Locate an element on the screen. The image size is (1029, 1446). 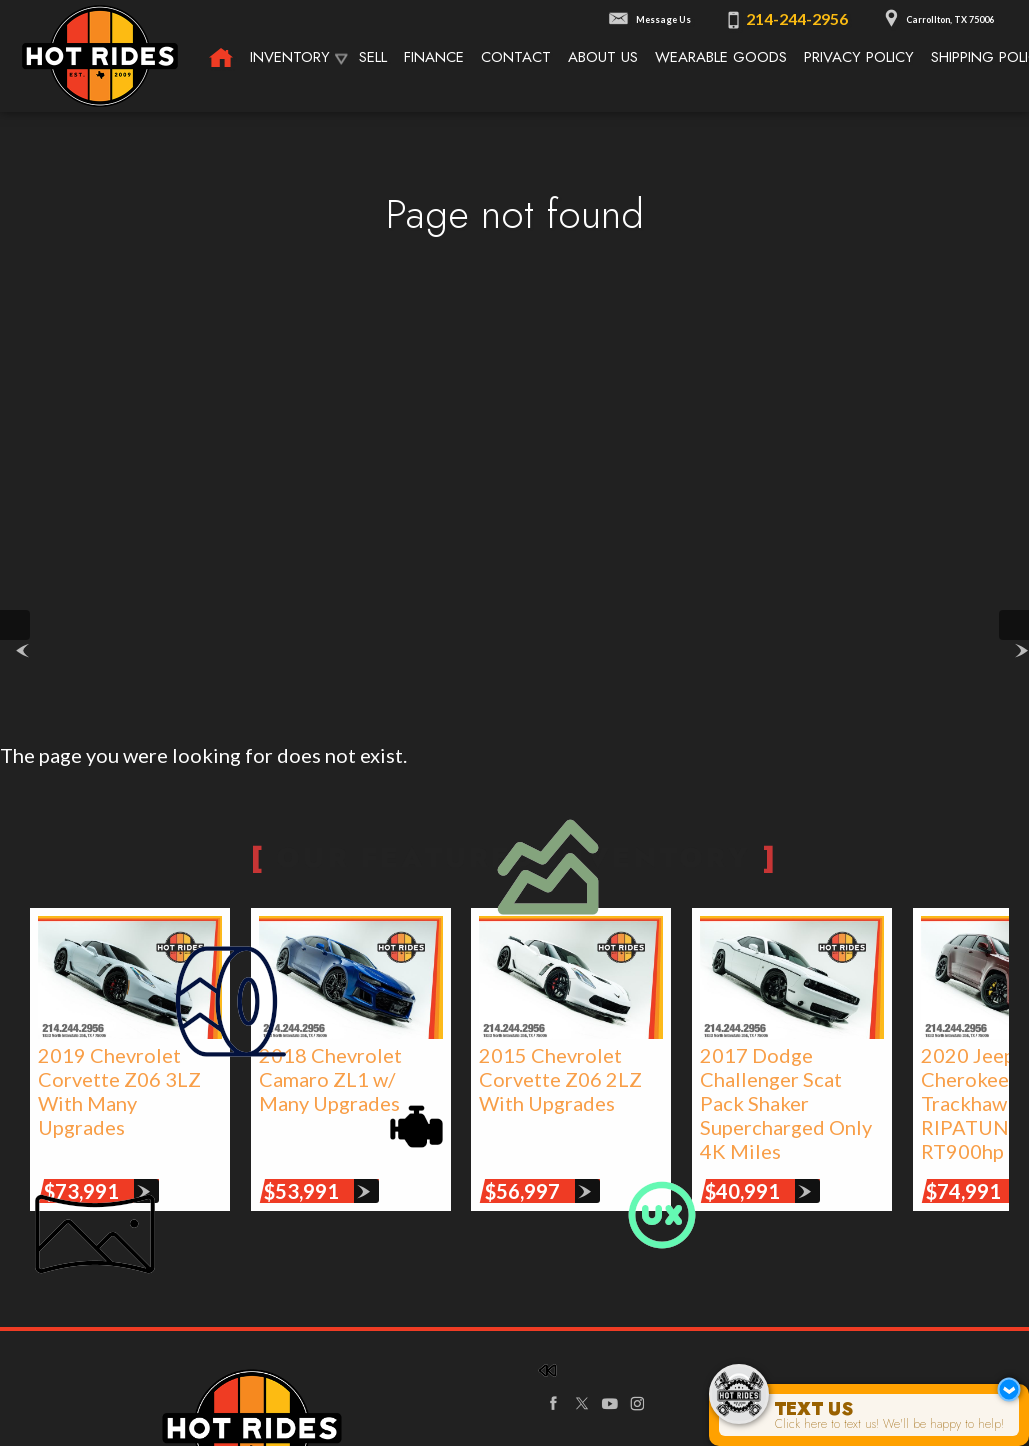
view tire information or status is located at coordinates (226, 1001).